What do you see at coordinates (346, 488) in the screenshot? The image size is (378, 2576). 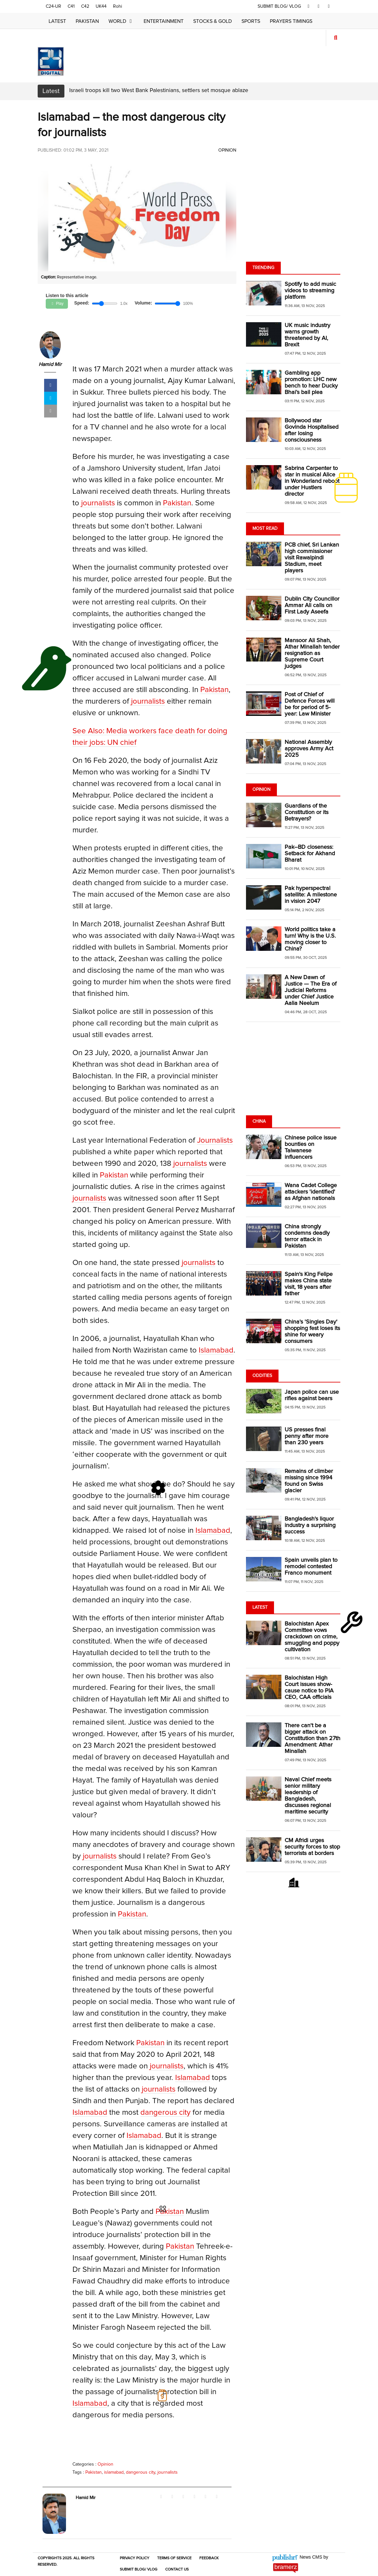 I see `view or manage stored items` at bounding box center [346, 488].